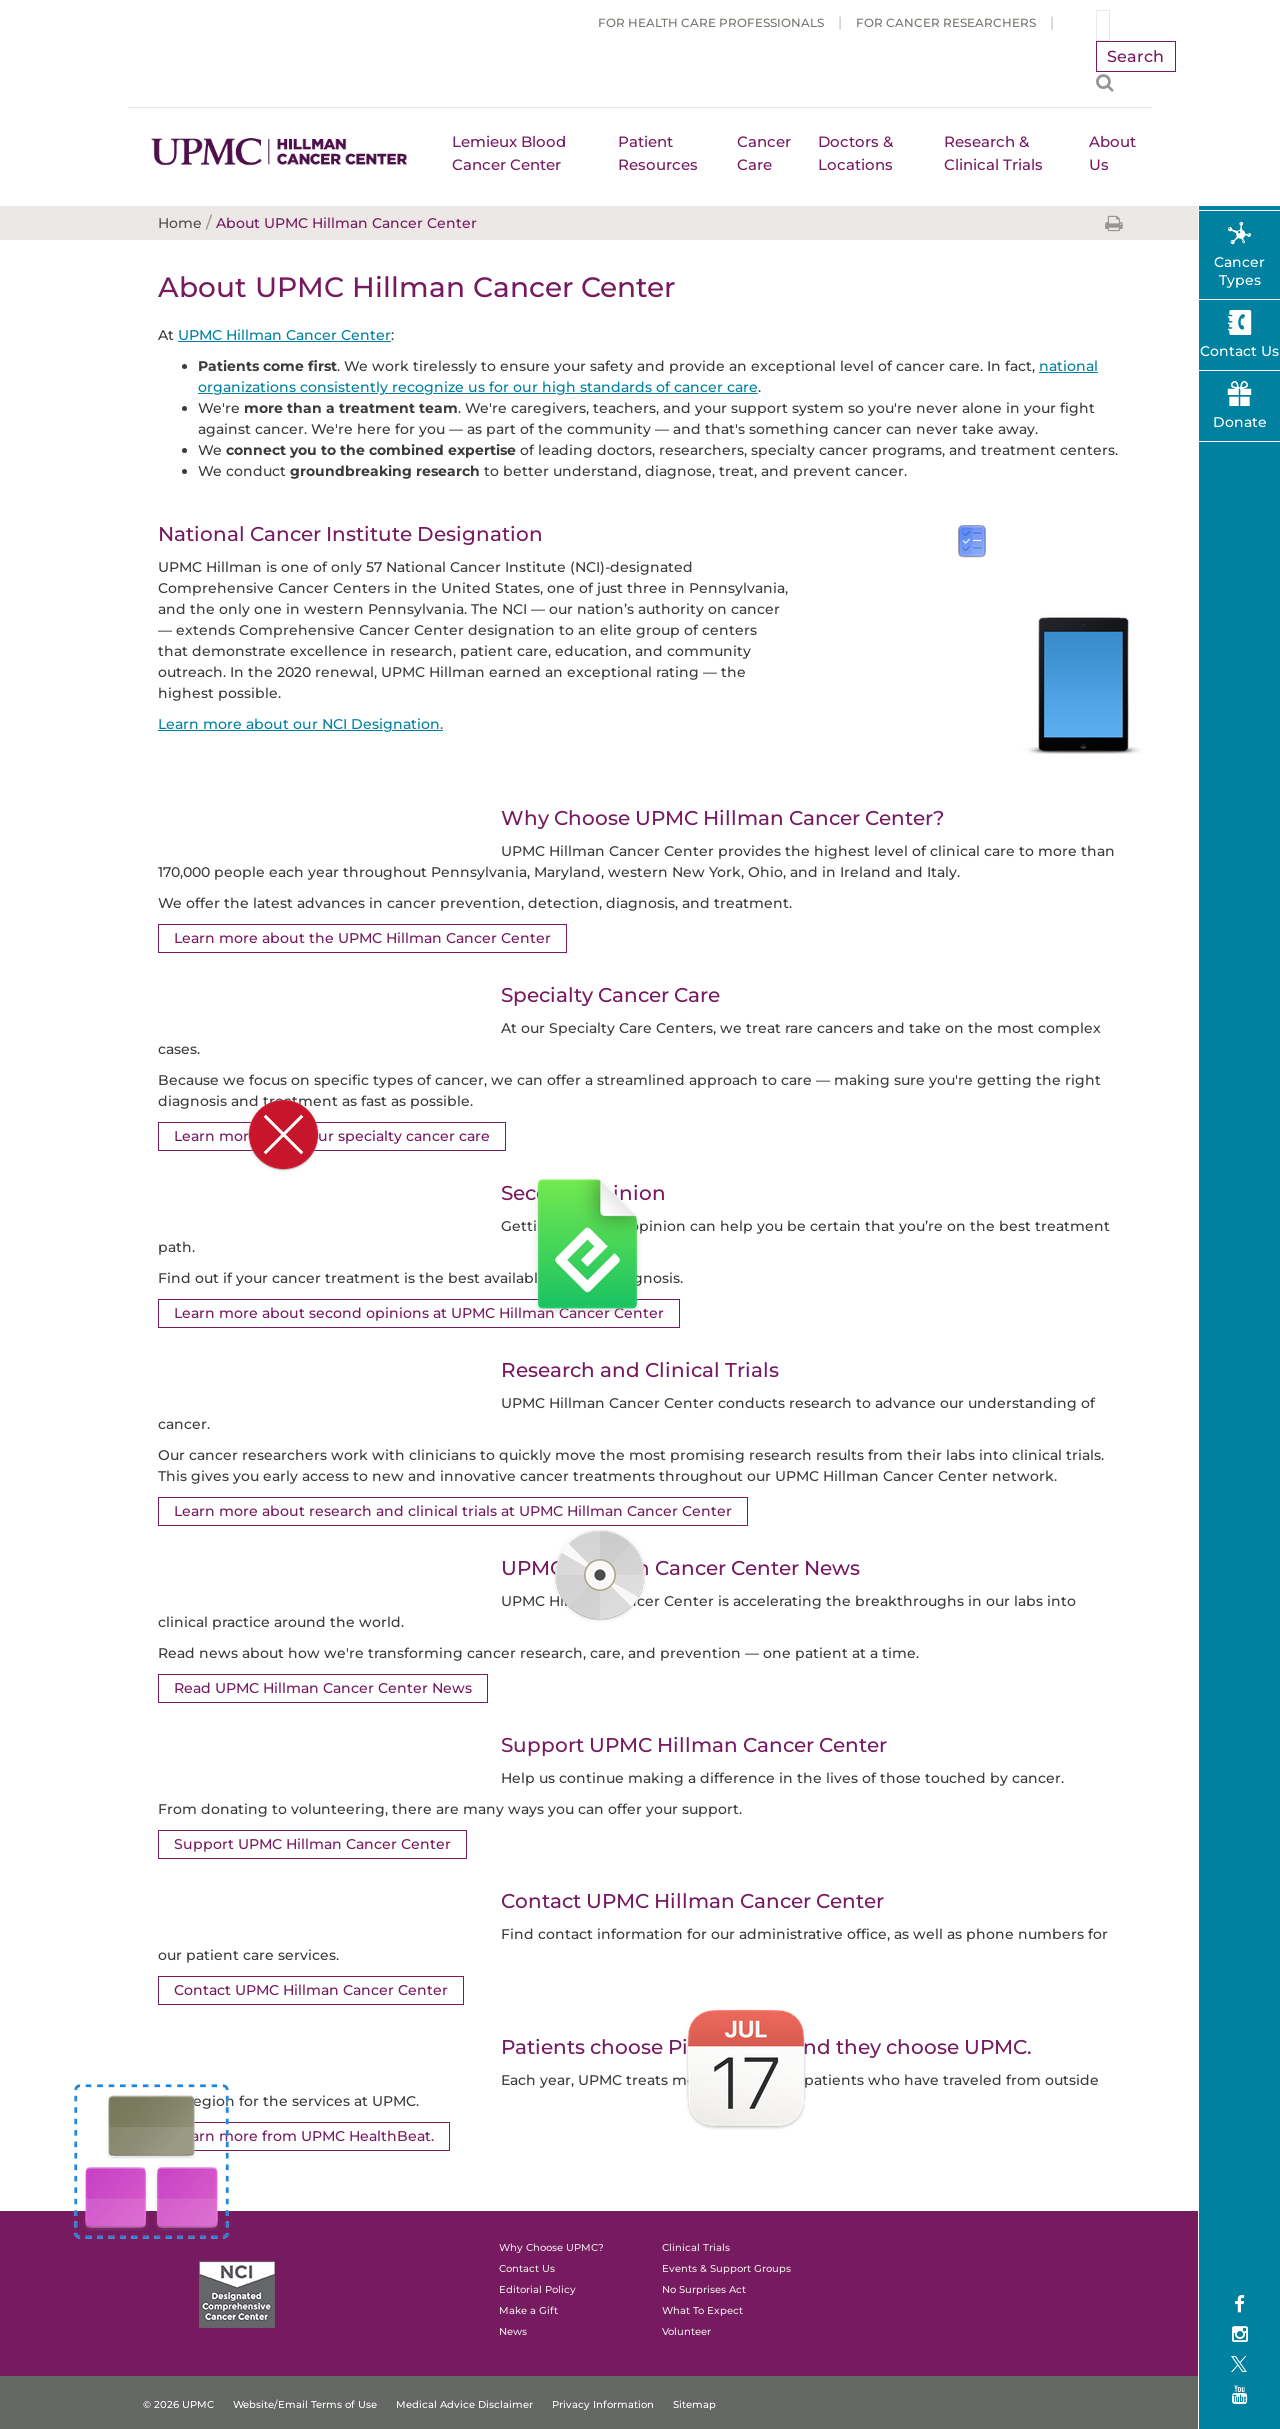 The height and width of the screenshot is (2429, 1280). What do you see at coordinates (283, 1134) in the screenshot?
I see `indicates a sync error with a shared file or folder` at bounding box center [283, 1134].